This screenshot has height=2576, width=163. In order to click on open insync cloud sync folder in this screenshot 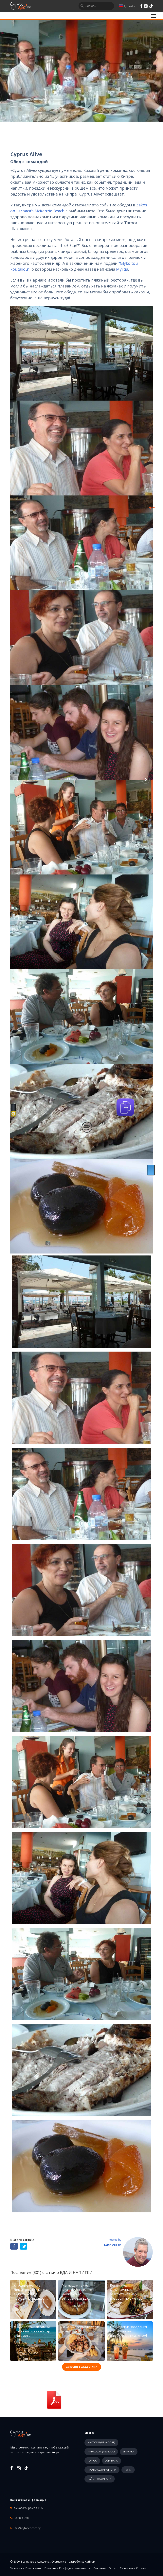, I will do `click(48, 1243)`.